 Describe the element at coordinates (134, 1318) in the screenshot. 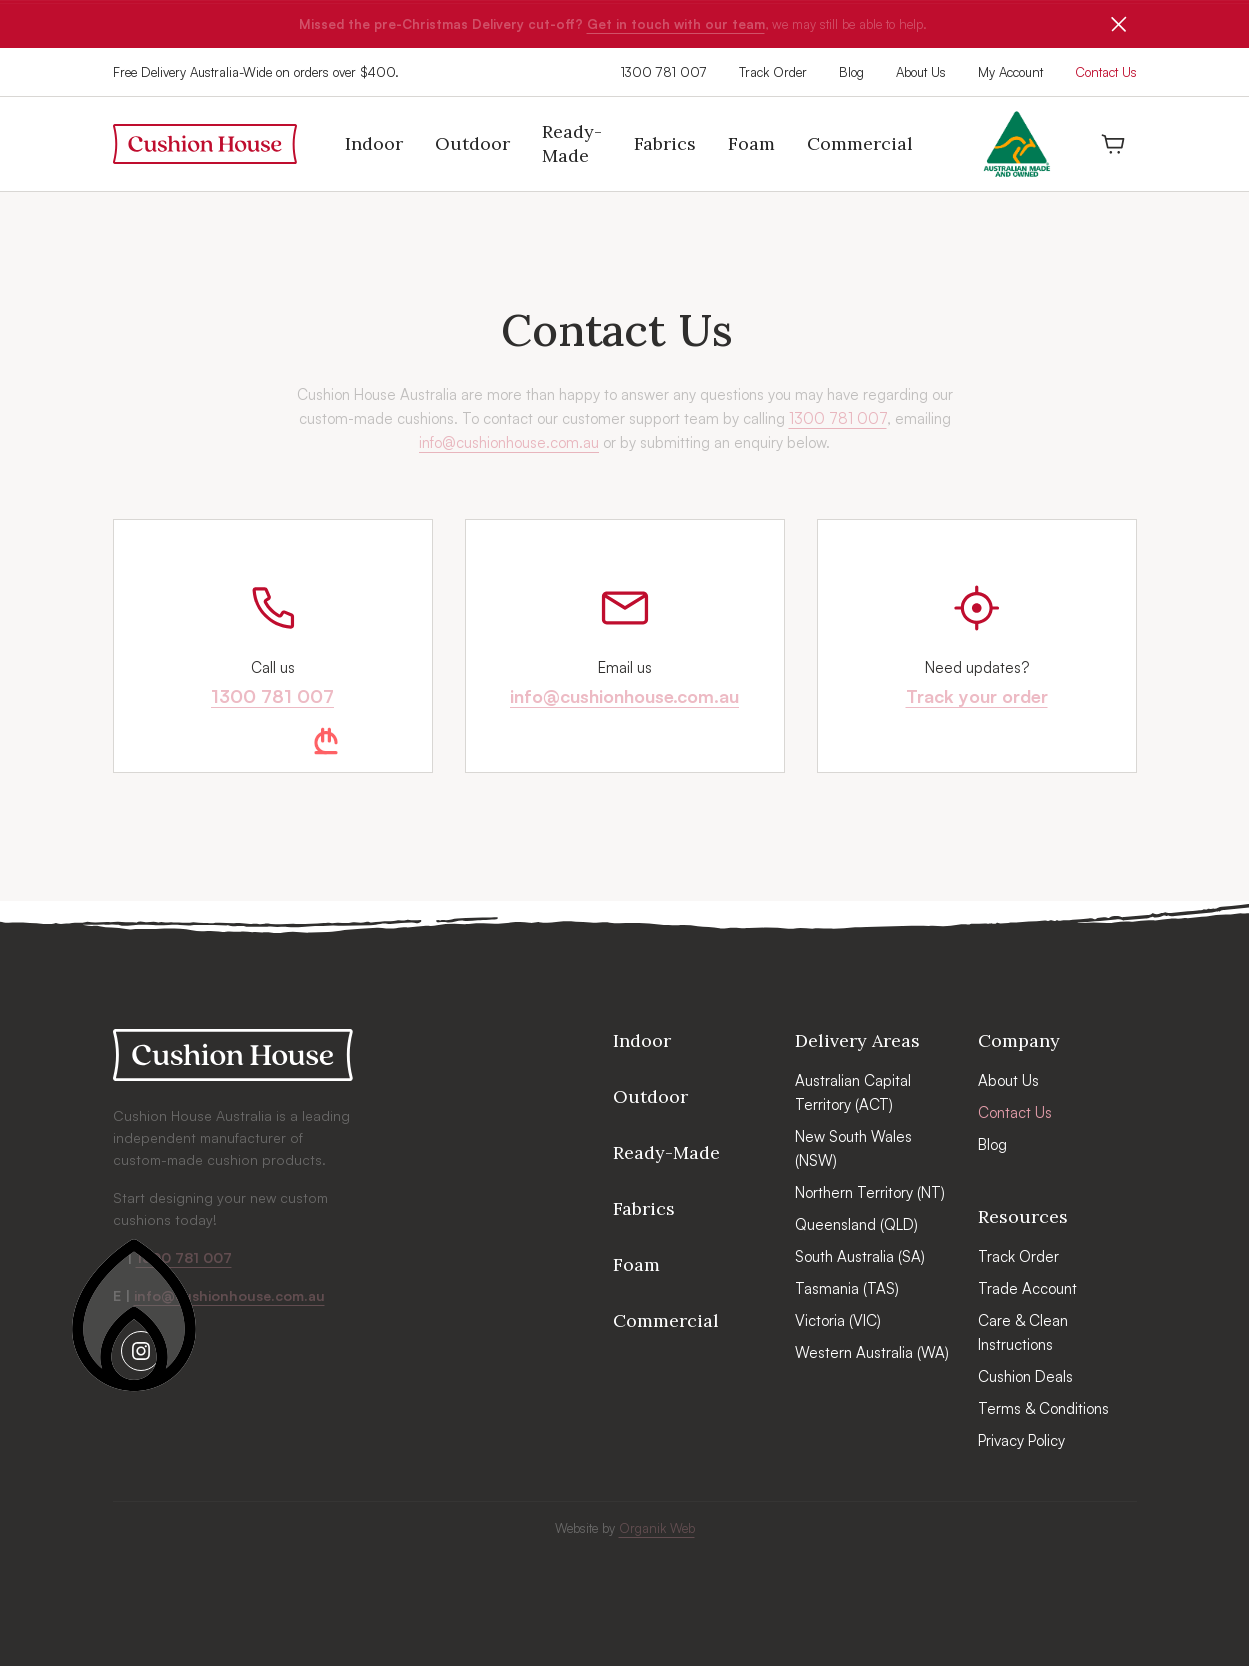

I see `indicates trending or popular content` at that location.